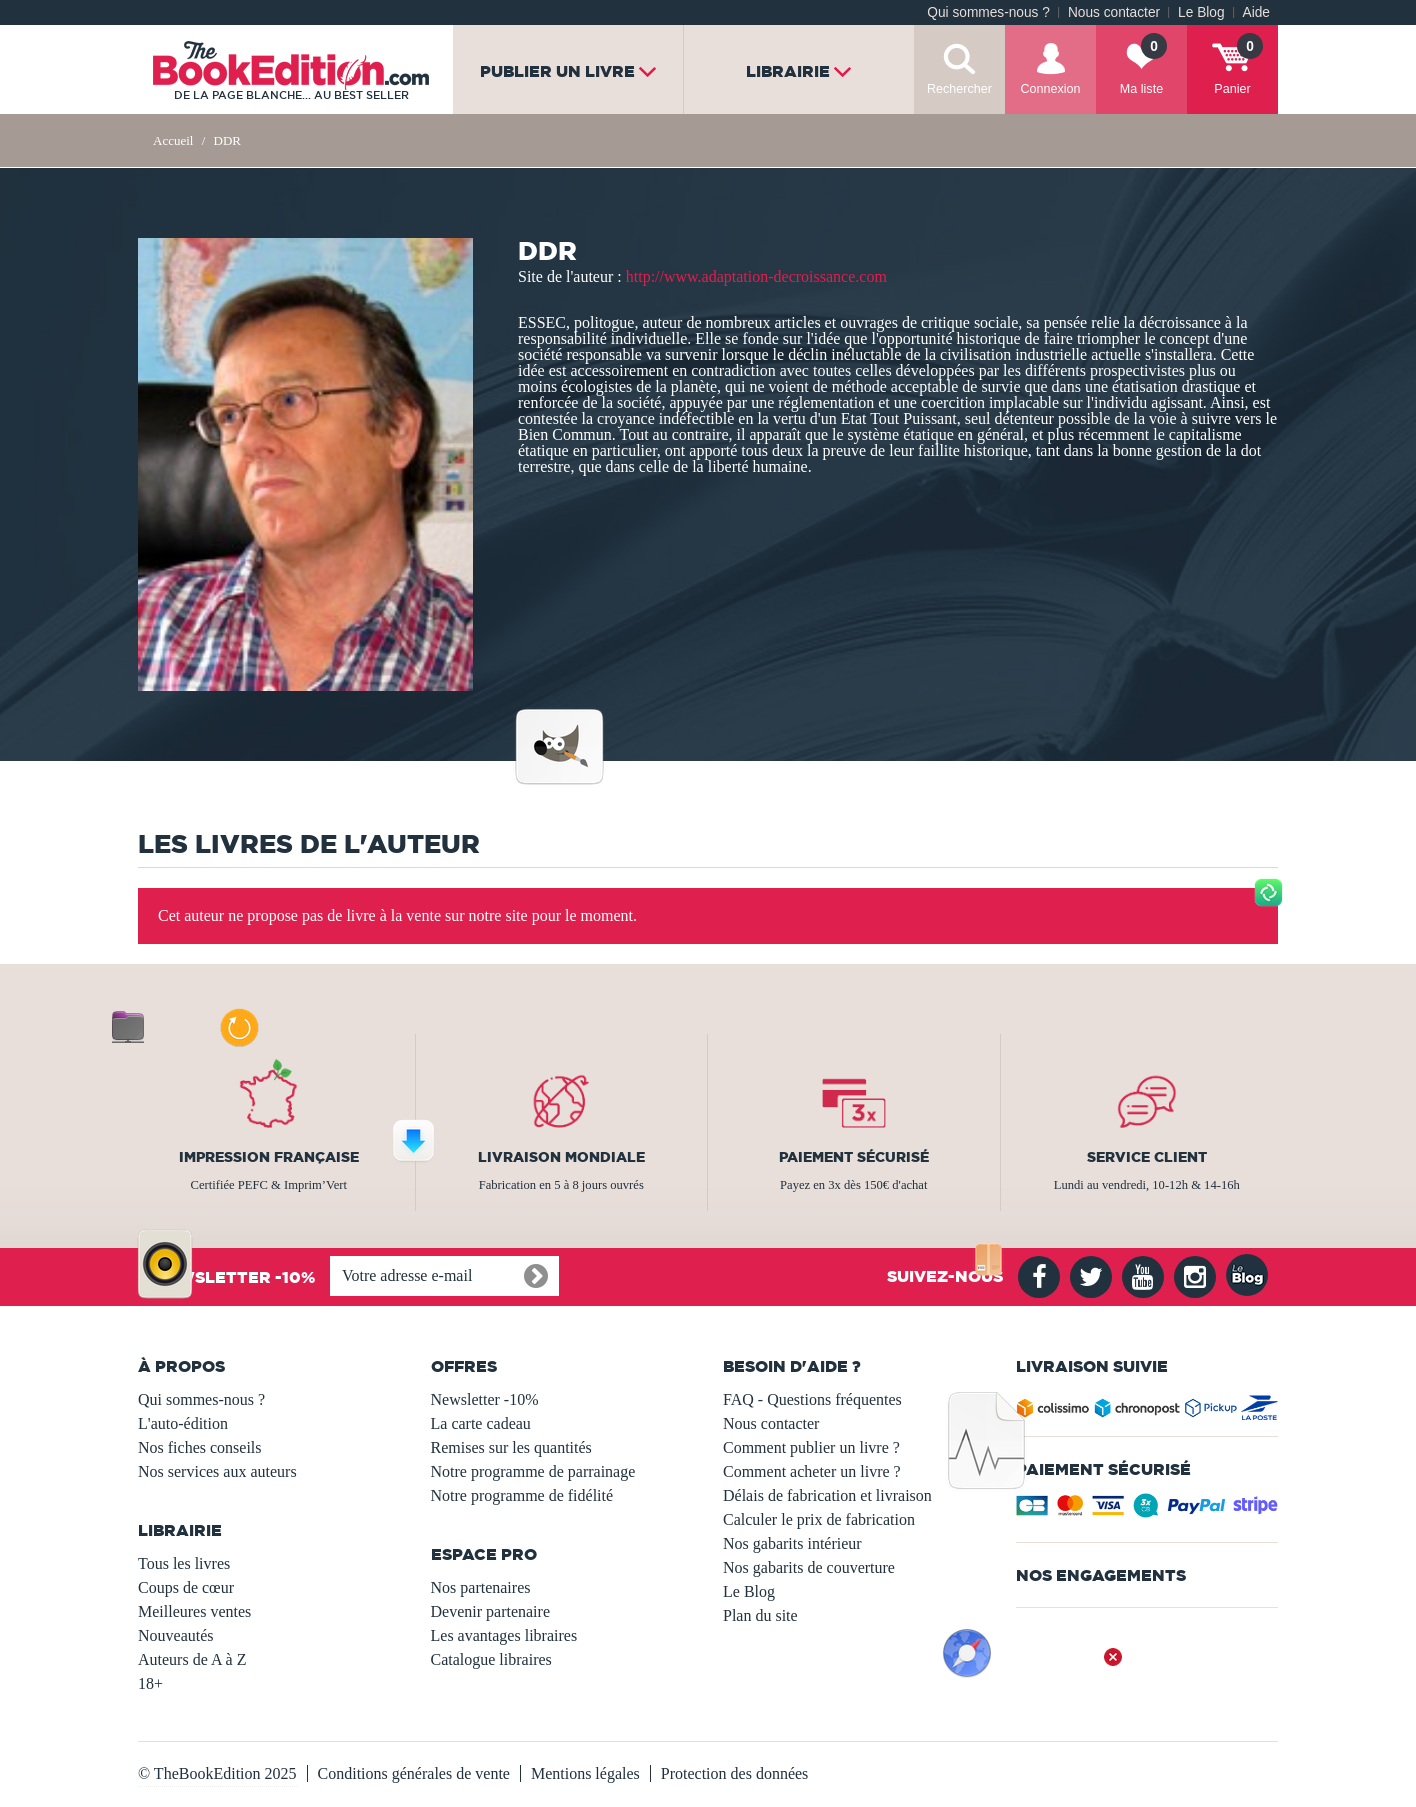  Describe the element at coordinates (559, 743) in the screenshot. I see `a compressed GIMP image file (.xcf.gz or .xcf.bz2)` at that location.